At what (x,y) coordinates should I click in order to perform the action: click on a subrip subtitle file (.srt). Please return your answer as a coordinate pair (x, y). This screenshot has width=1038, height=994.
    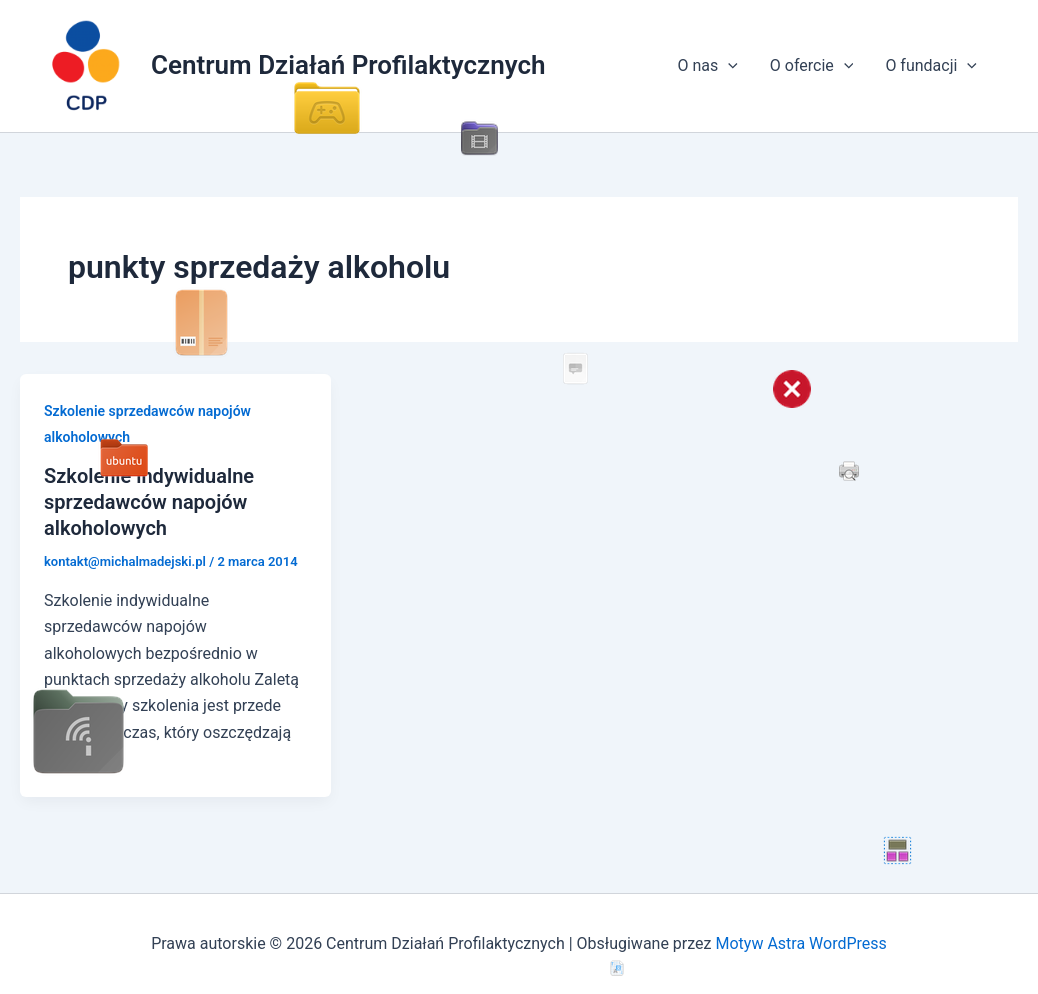
    Looking at the image, I should click on (575, 368).